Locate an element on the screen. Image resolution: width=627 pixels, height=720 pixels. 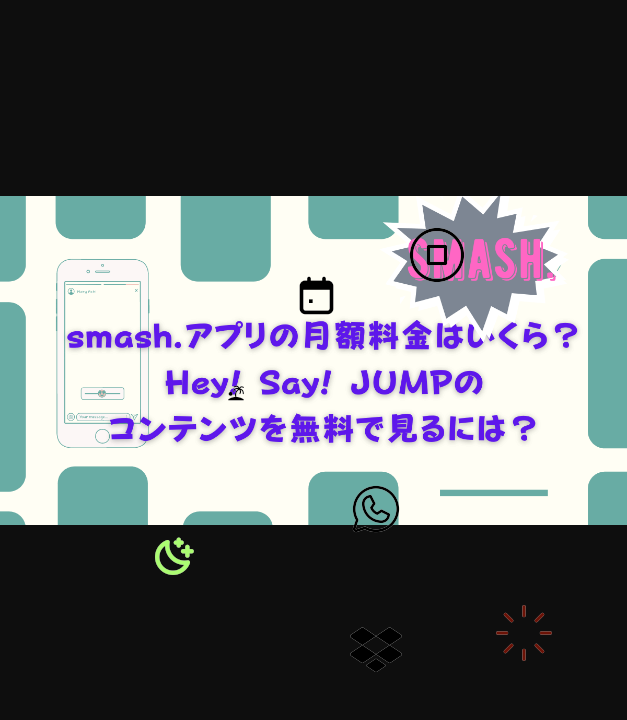
view or manage a scheduled event is located at coordinates (316, 295).